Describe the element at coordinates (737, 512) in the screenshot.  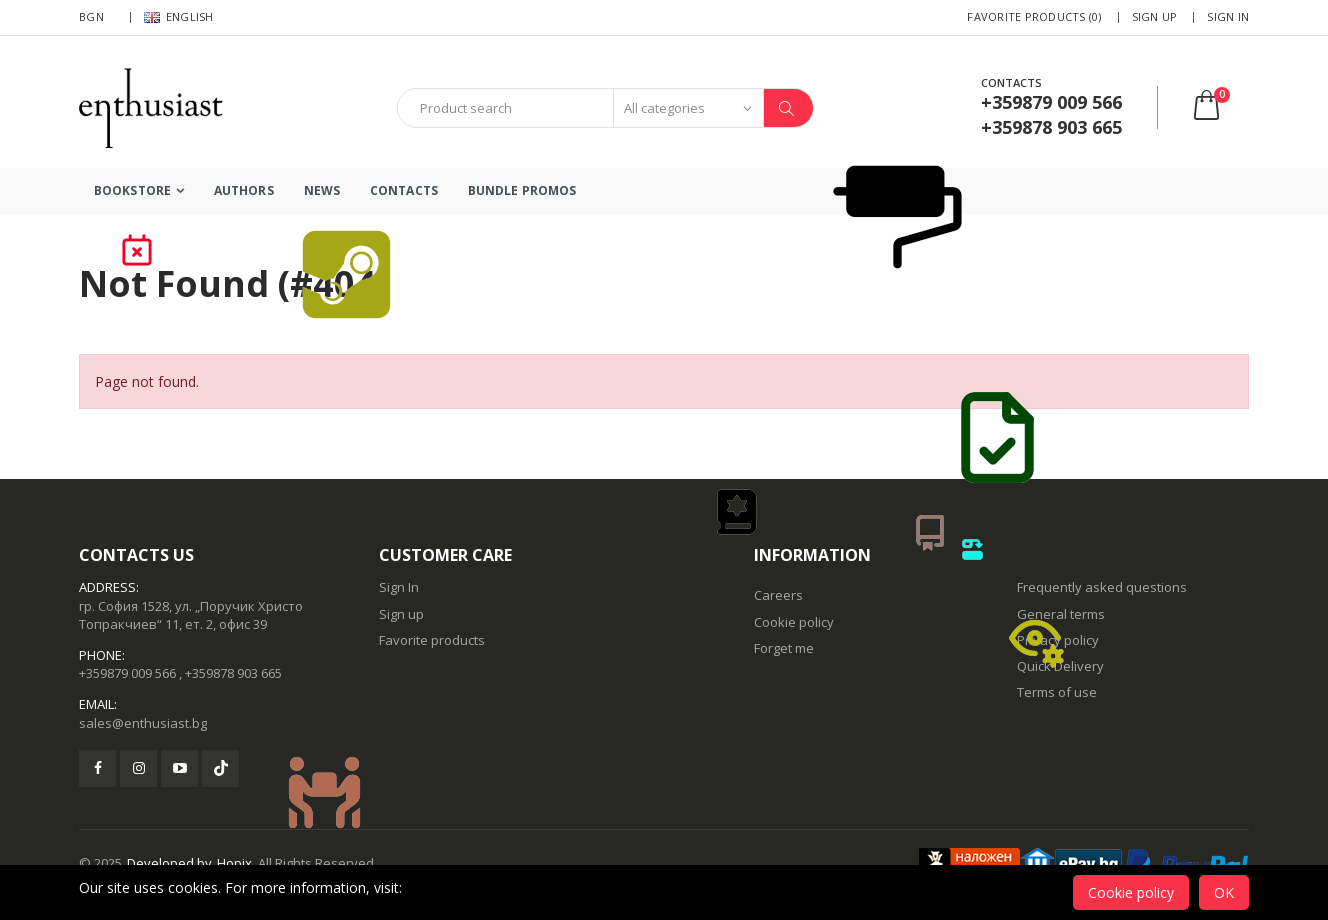
I see `access Jewish religious texts or scriptures` at that location.